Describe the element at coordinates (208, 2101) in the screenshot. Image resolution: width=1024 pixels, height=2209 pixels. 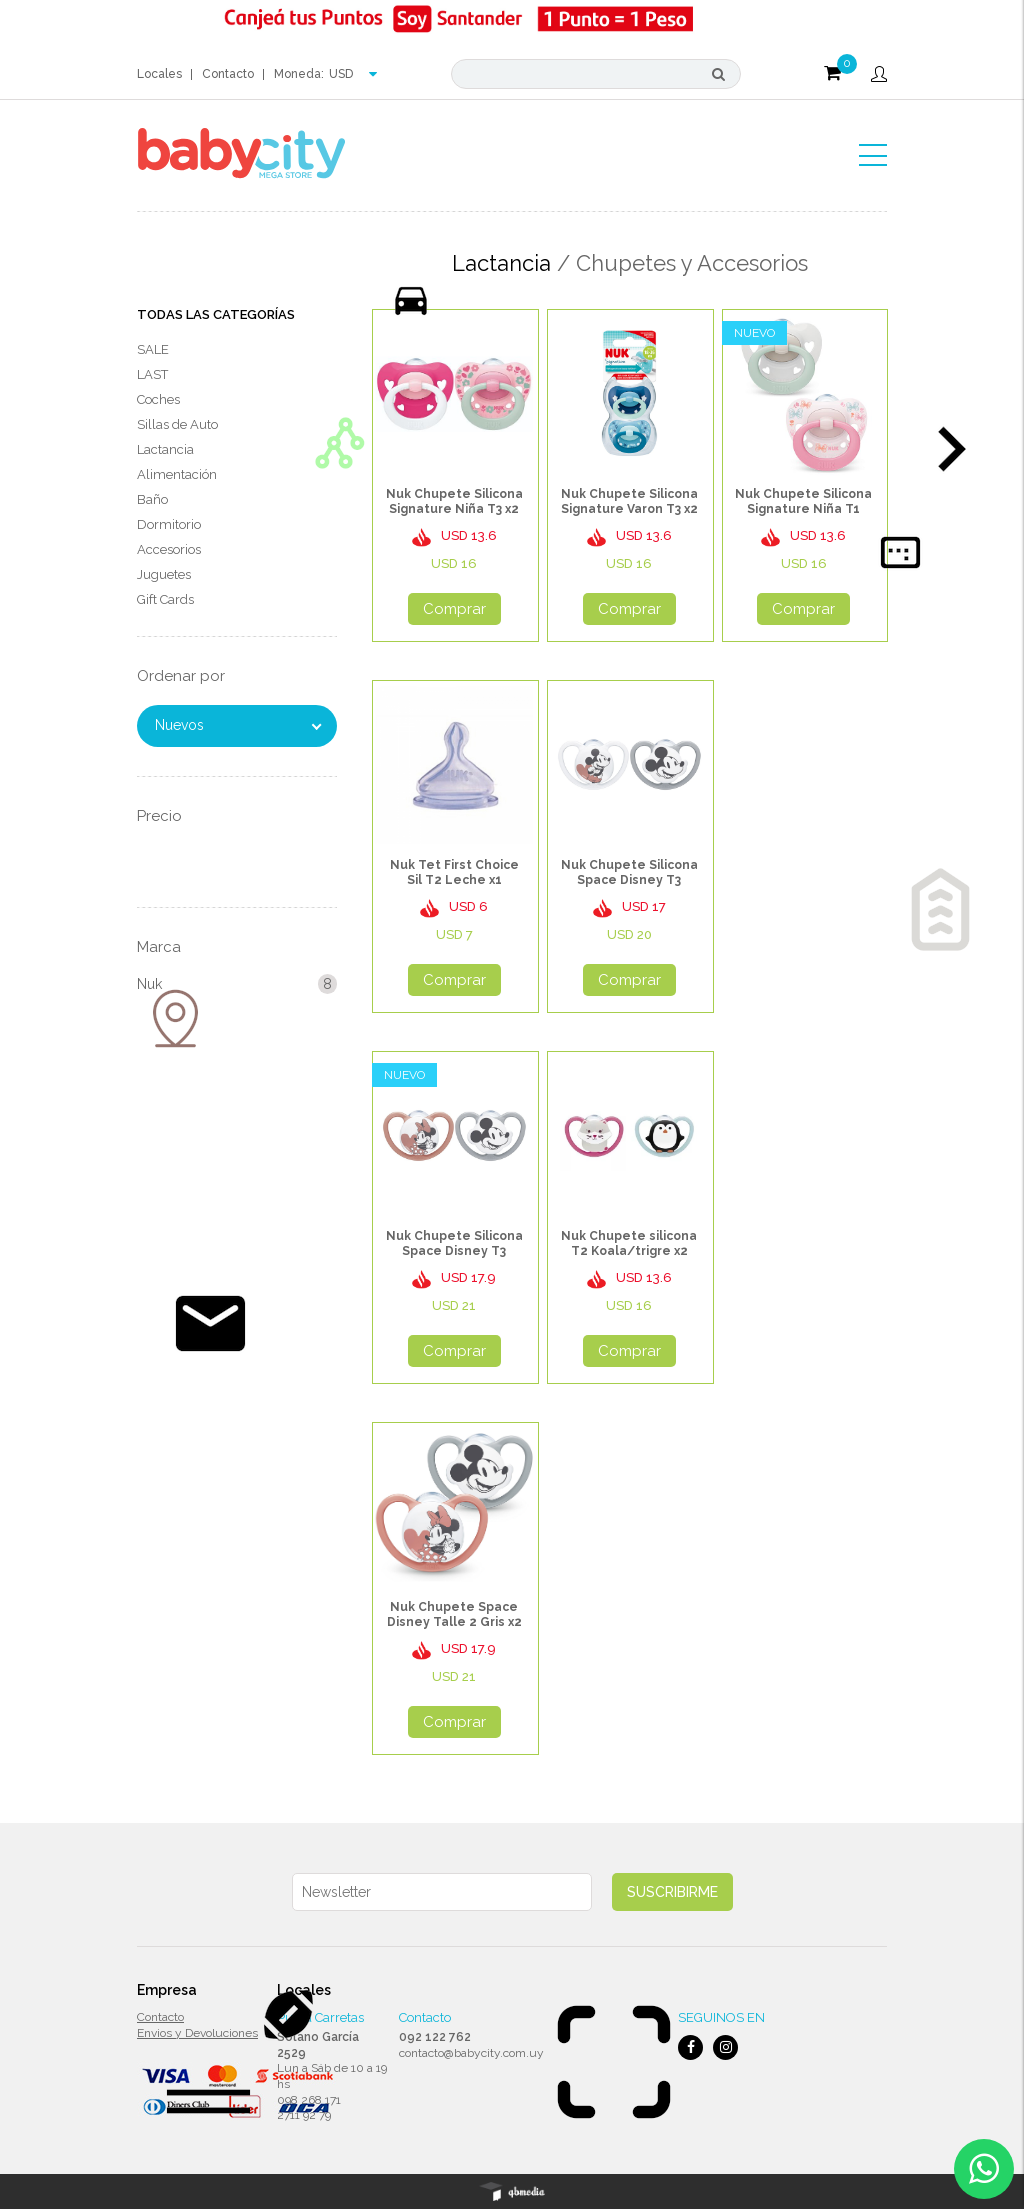
I see `drag to reorder or rearrange items` at that location.